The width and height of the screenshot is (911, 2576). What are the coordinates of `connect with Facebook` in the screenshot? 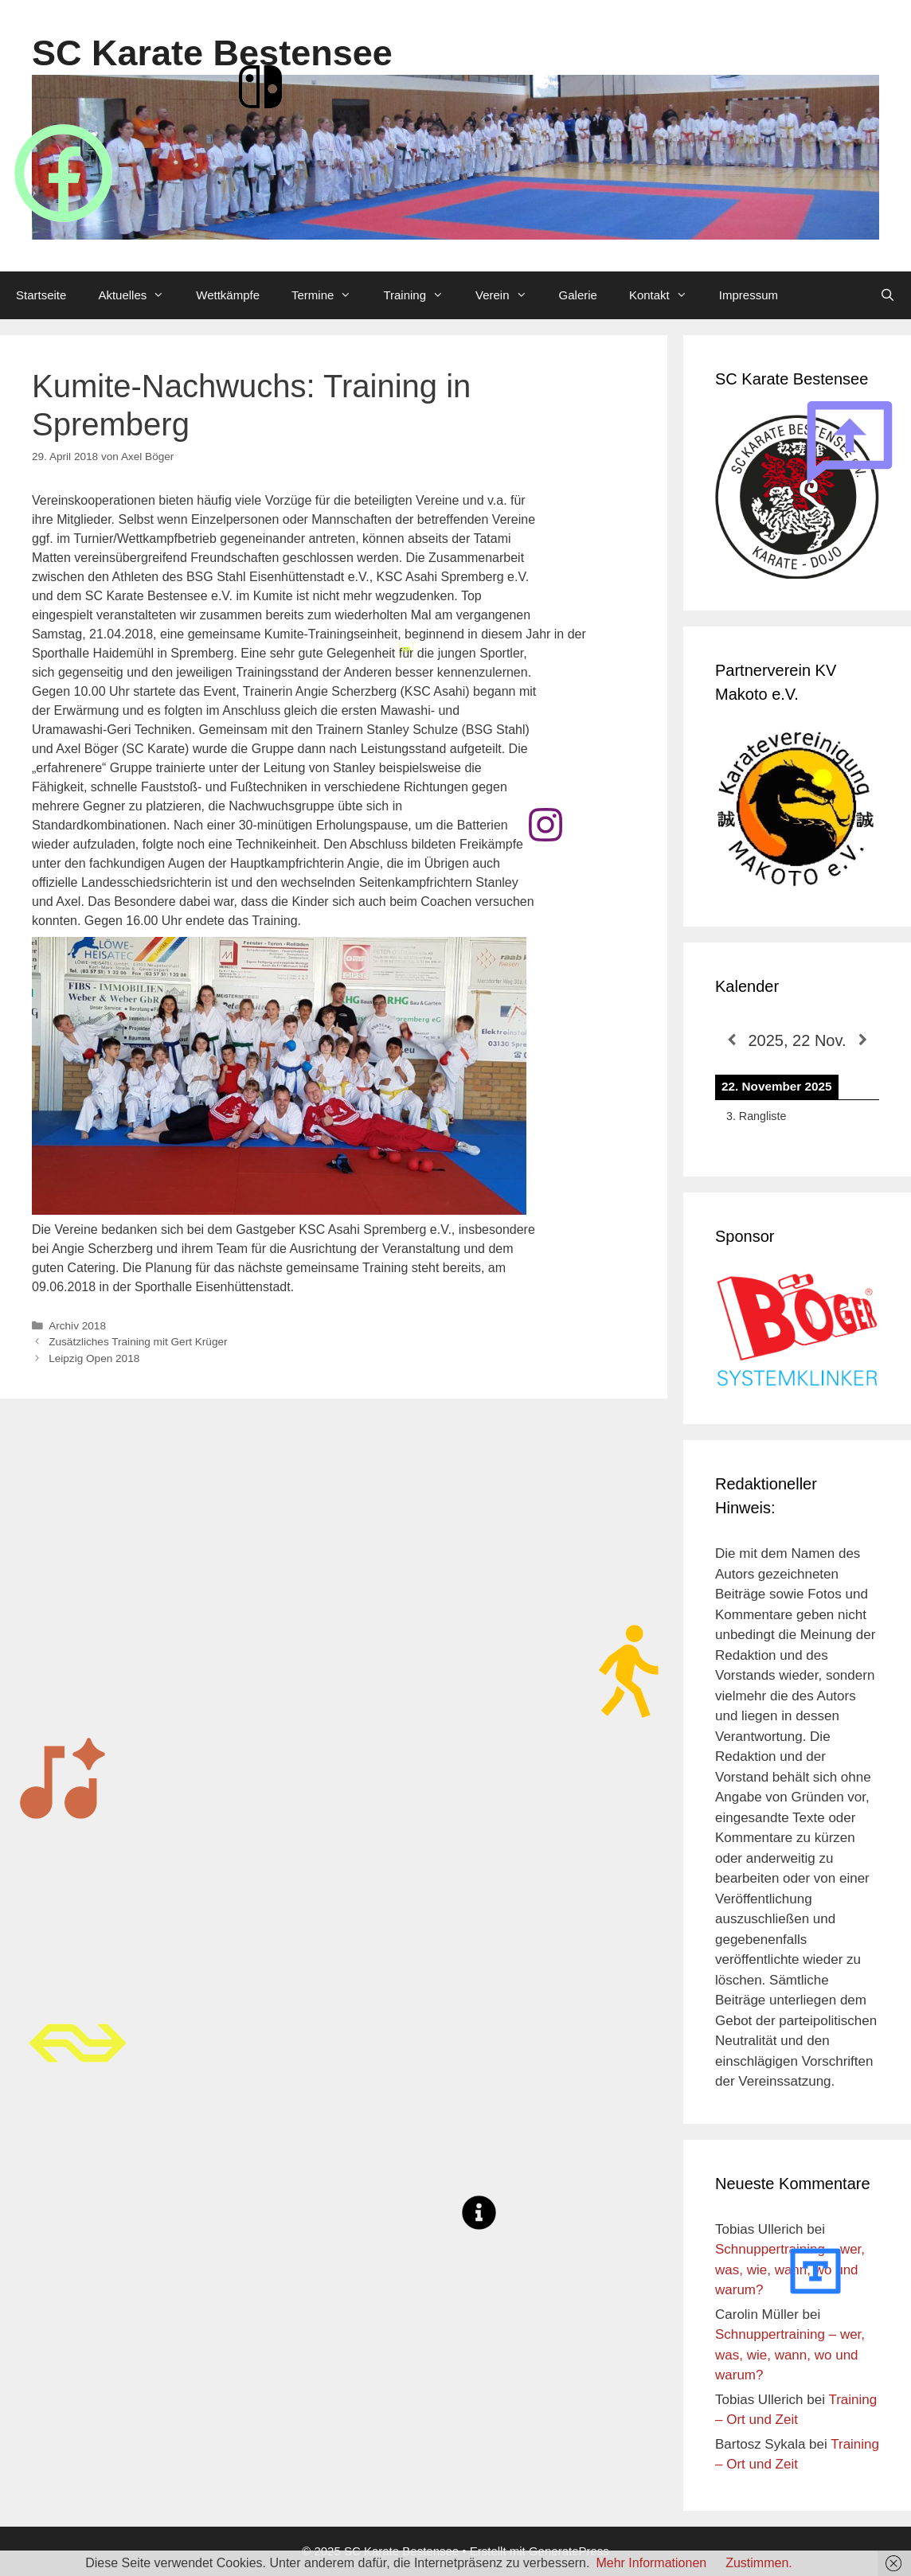 It's located at (63, 173).